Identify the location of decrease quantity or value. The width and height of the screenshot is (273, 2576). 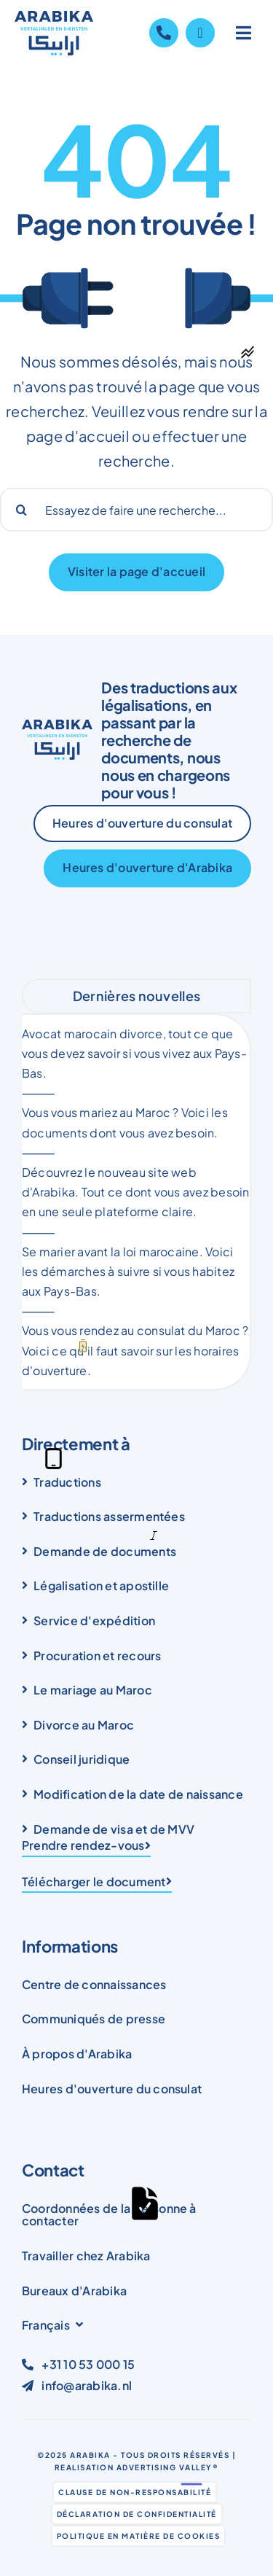
(191, 2484).